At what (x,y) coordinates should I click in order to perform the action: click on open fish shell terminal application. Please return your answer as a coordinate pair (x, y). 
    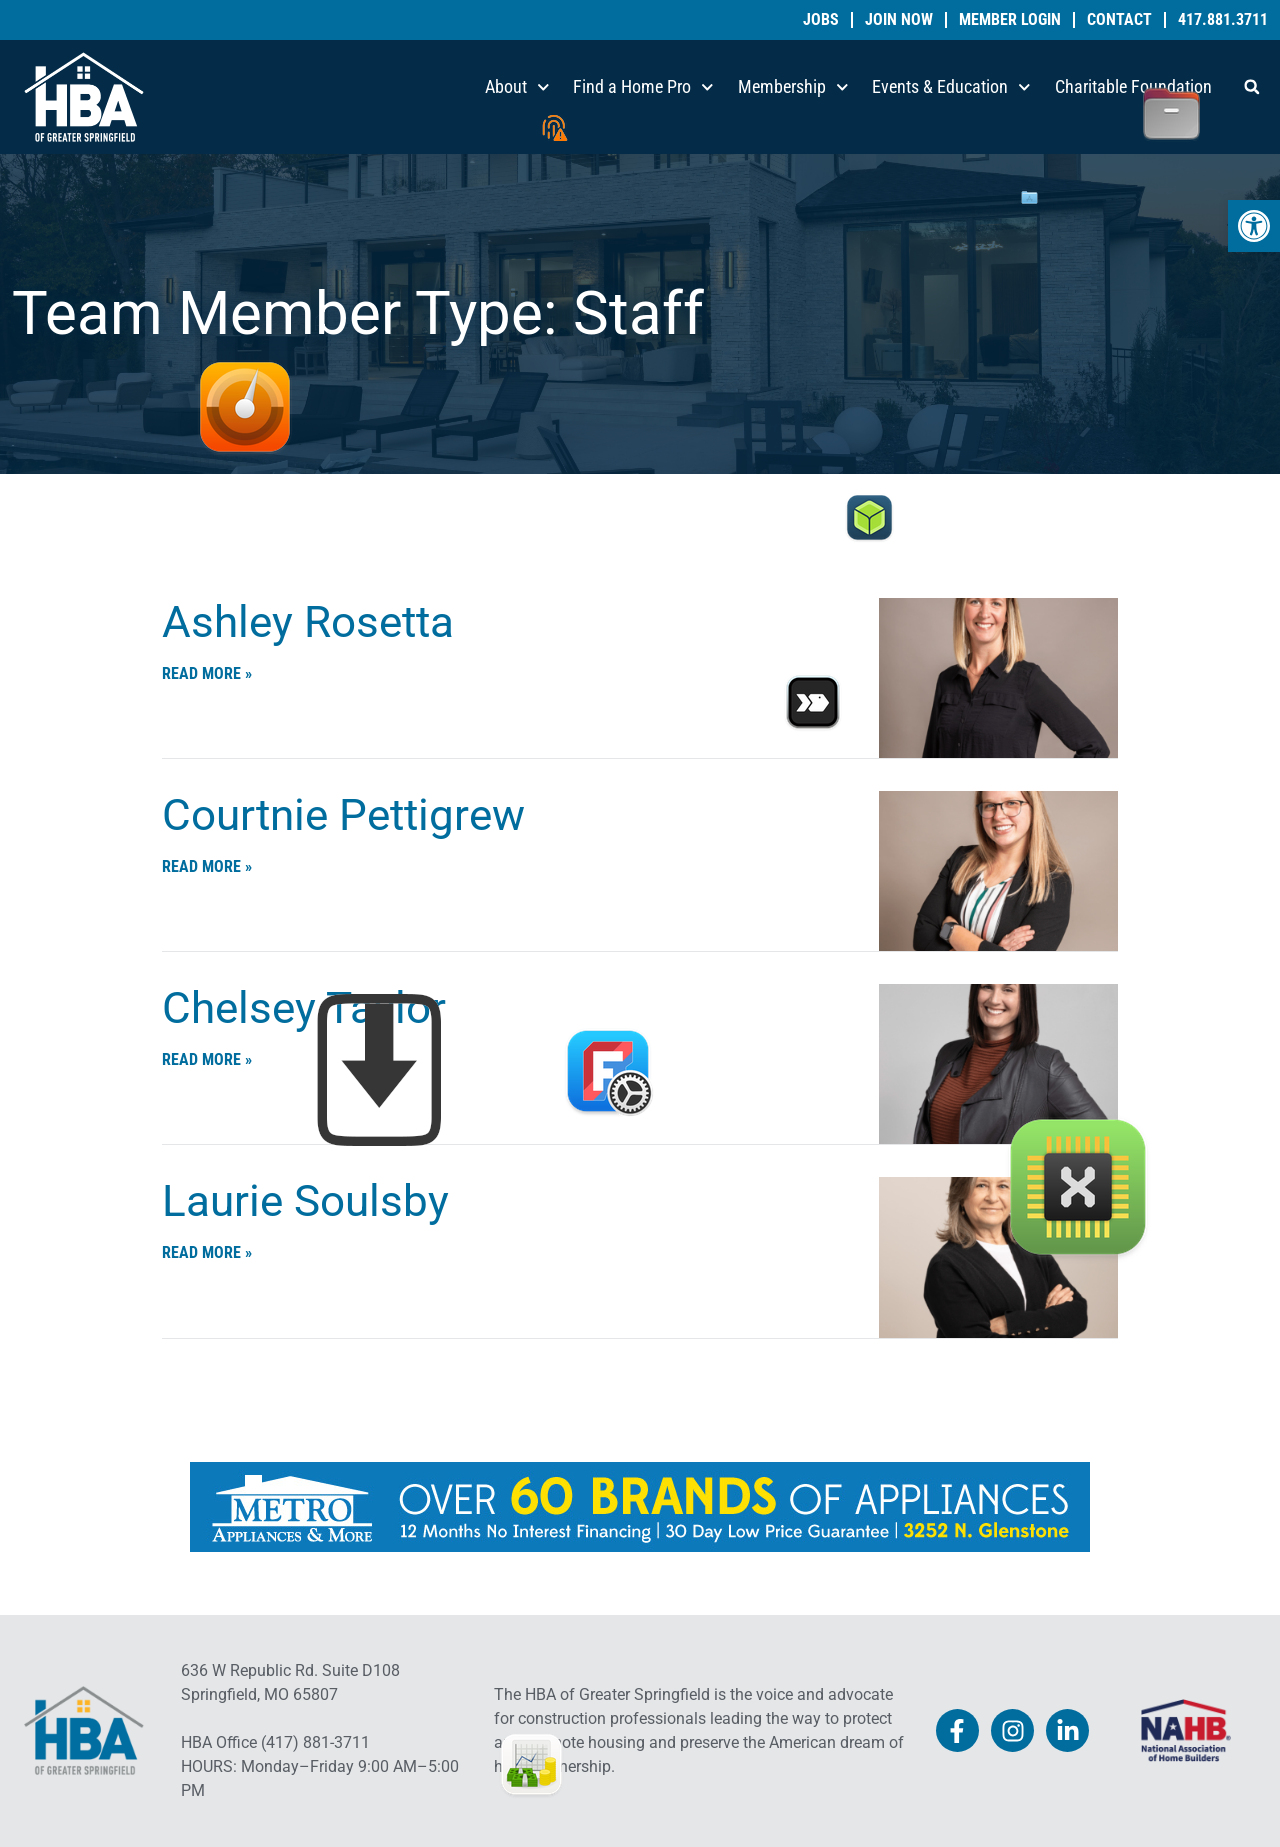
    Looking at the image, I should click on (813, 702).